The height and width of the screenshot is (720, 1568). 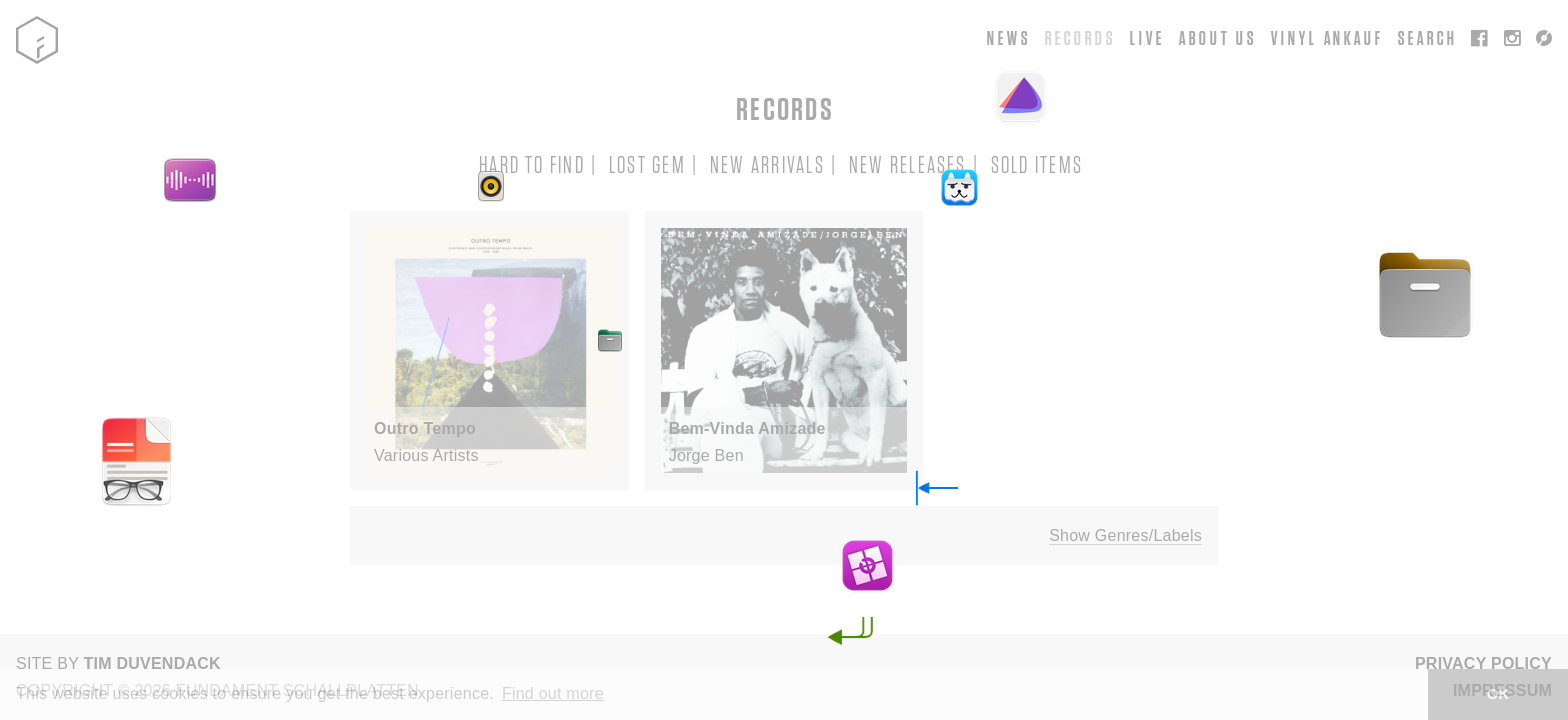 What do you see at coordinates (1020, 96) in the screenshot?
I see `launch endeavouros linux application` at bounding box center [1020, 96].